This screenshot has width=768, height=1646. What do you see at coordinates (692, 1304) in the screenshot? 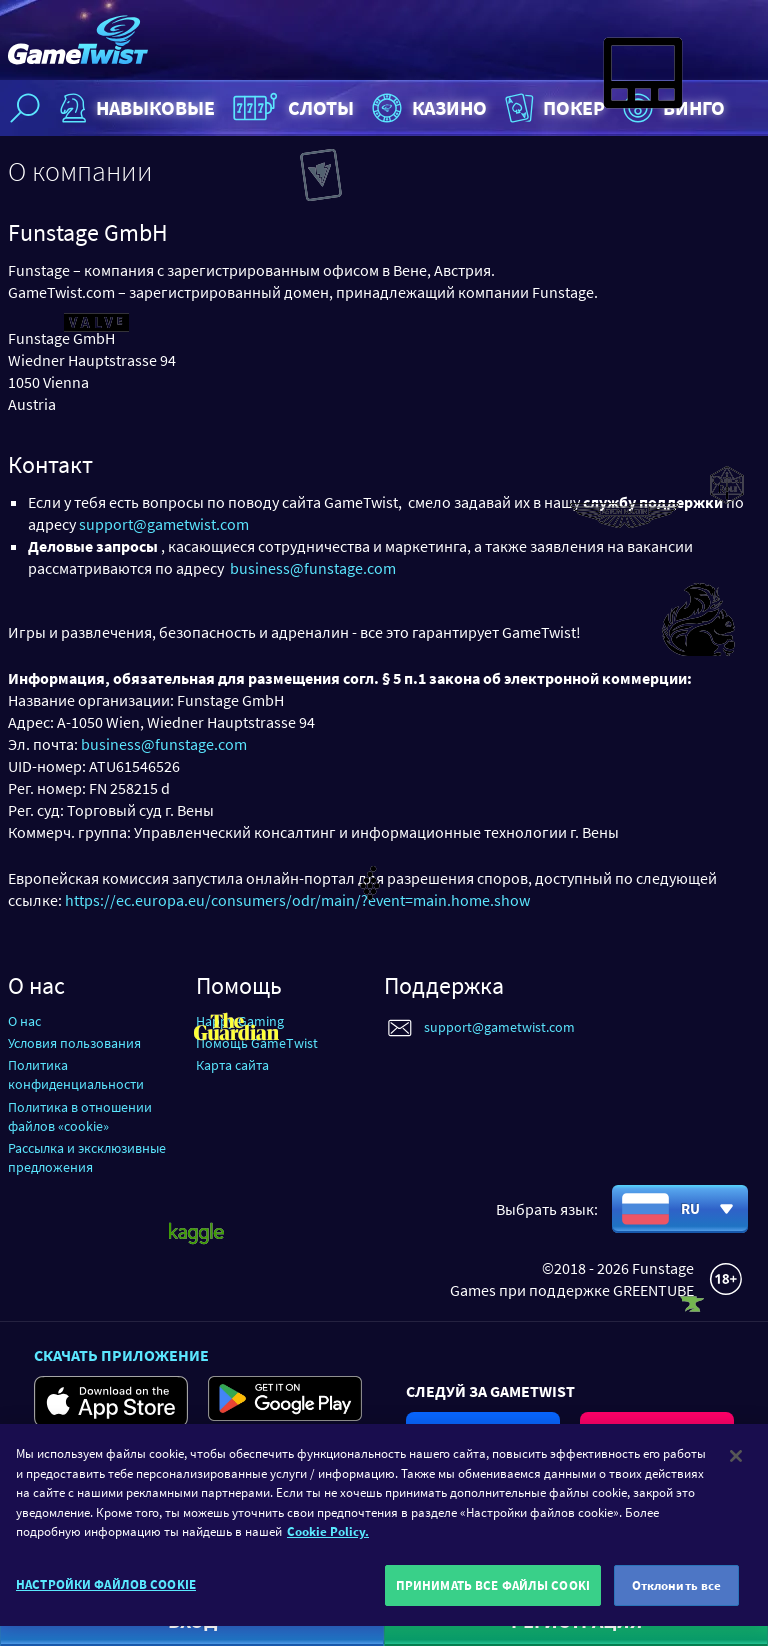
I see `visit curseforge for game mods and addons` at bounding box center [692, 1304].